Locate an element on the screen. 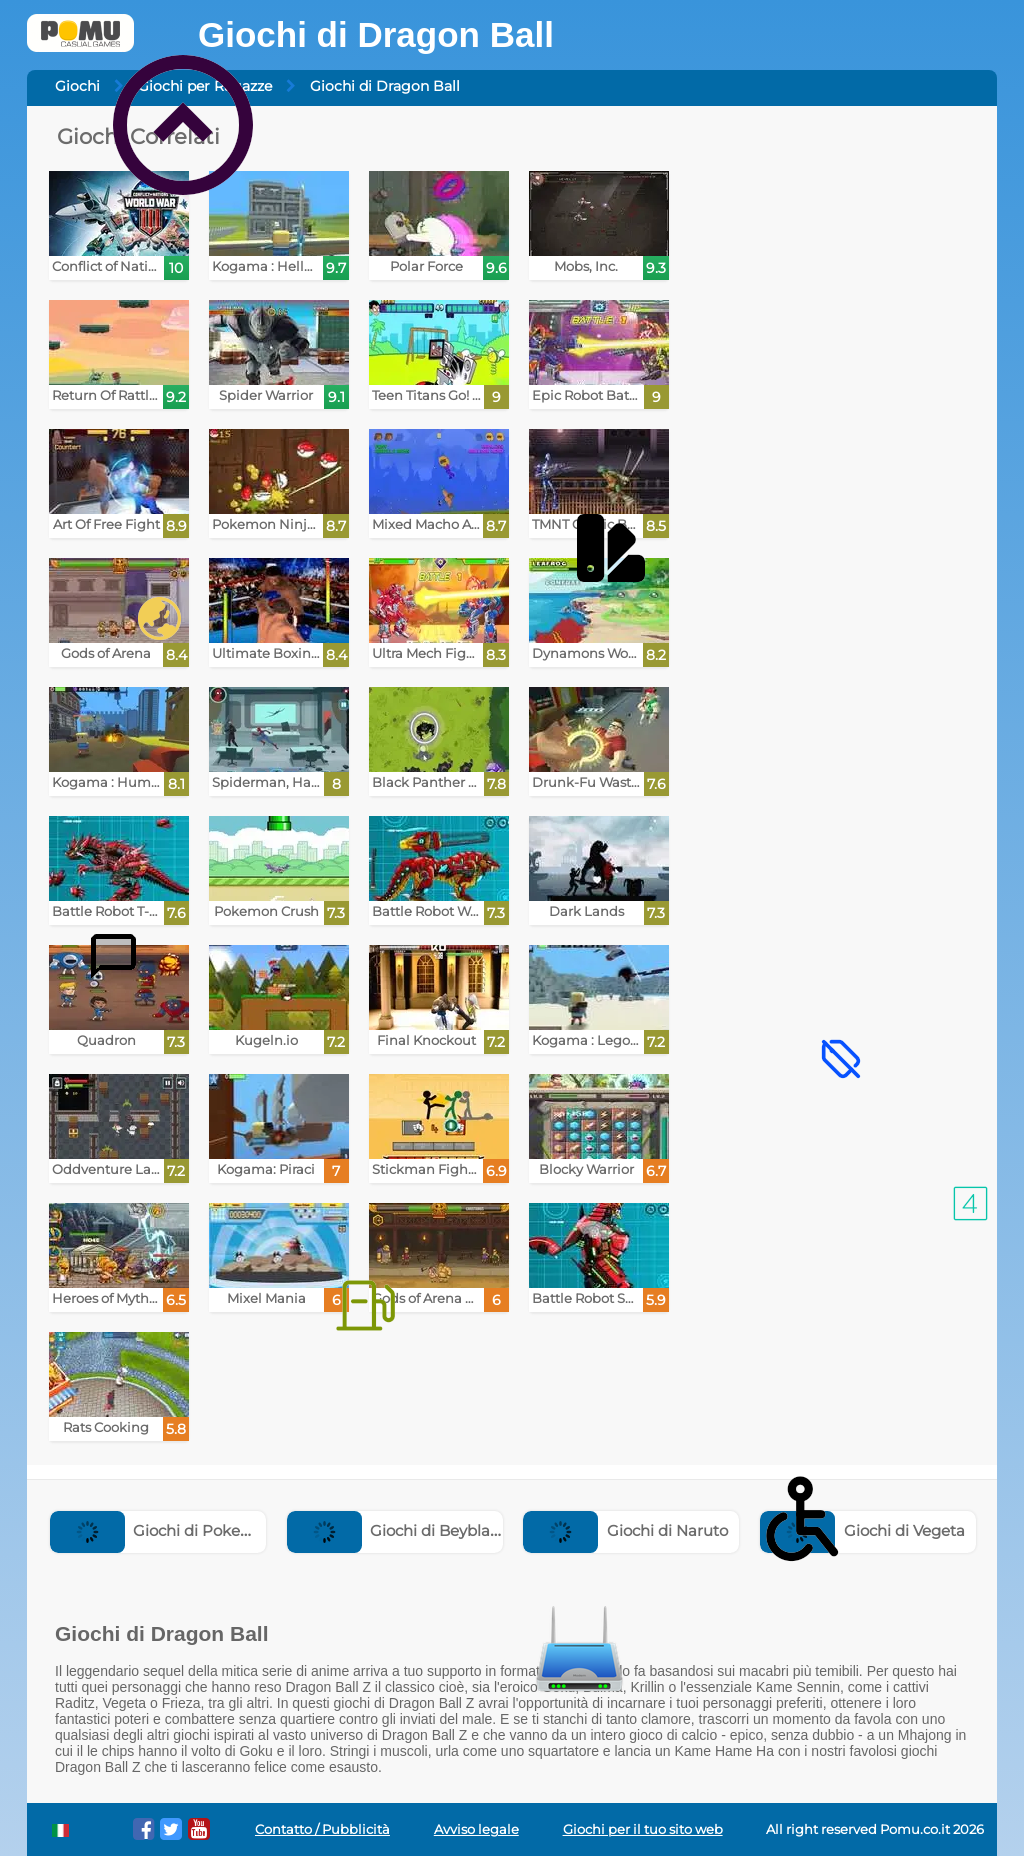 This screenshot has height=1856, width=1024. network modem or router device status is located at coordinates (579, 1648).